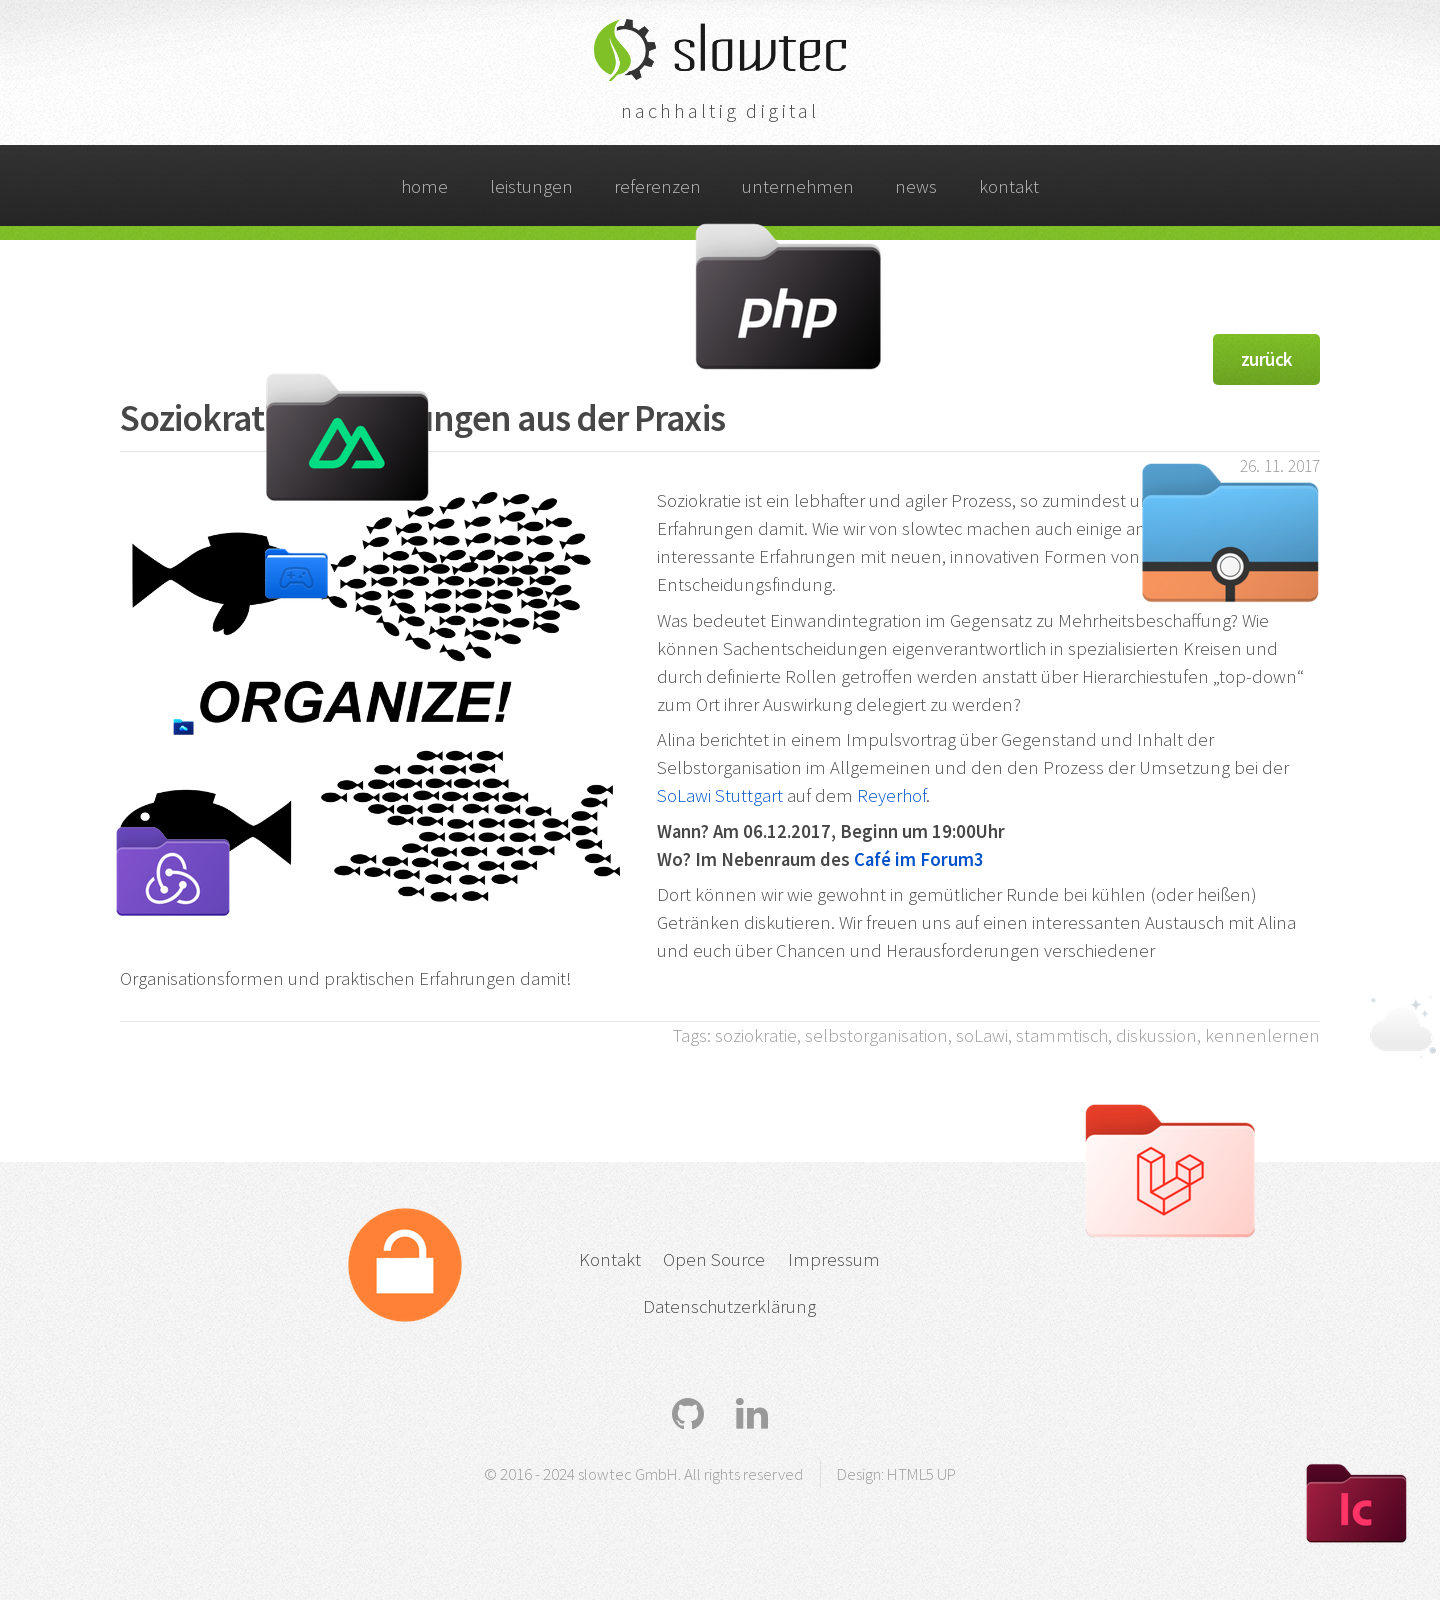  Describe the element at coordinates (1403, 1027) in the screenshot. I see `indicates overcast or cloudy conditions at night` at that location.